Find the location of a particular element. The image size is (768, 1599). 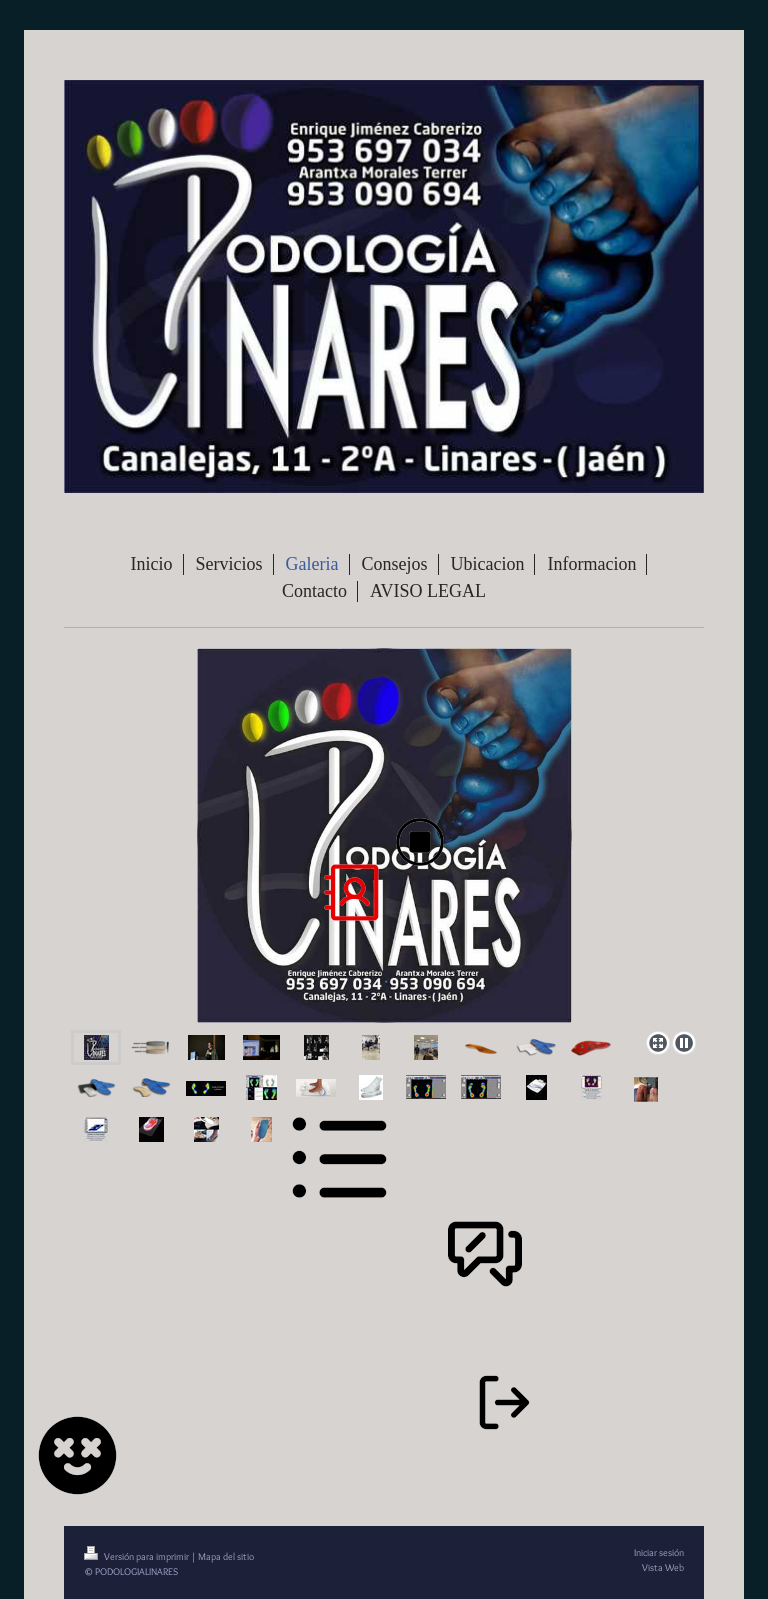

view items as a bulleted list is located at coordinates (339, 1157).